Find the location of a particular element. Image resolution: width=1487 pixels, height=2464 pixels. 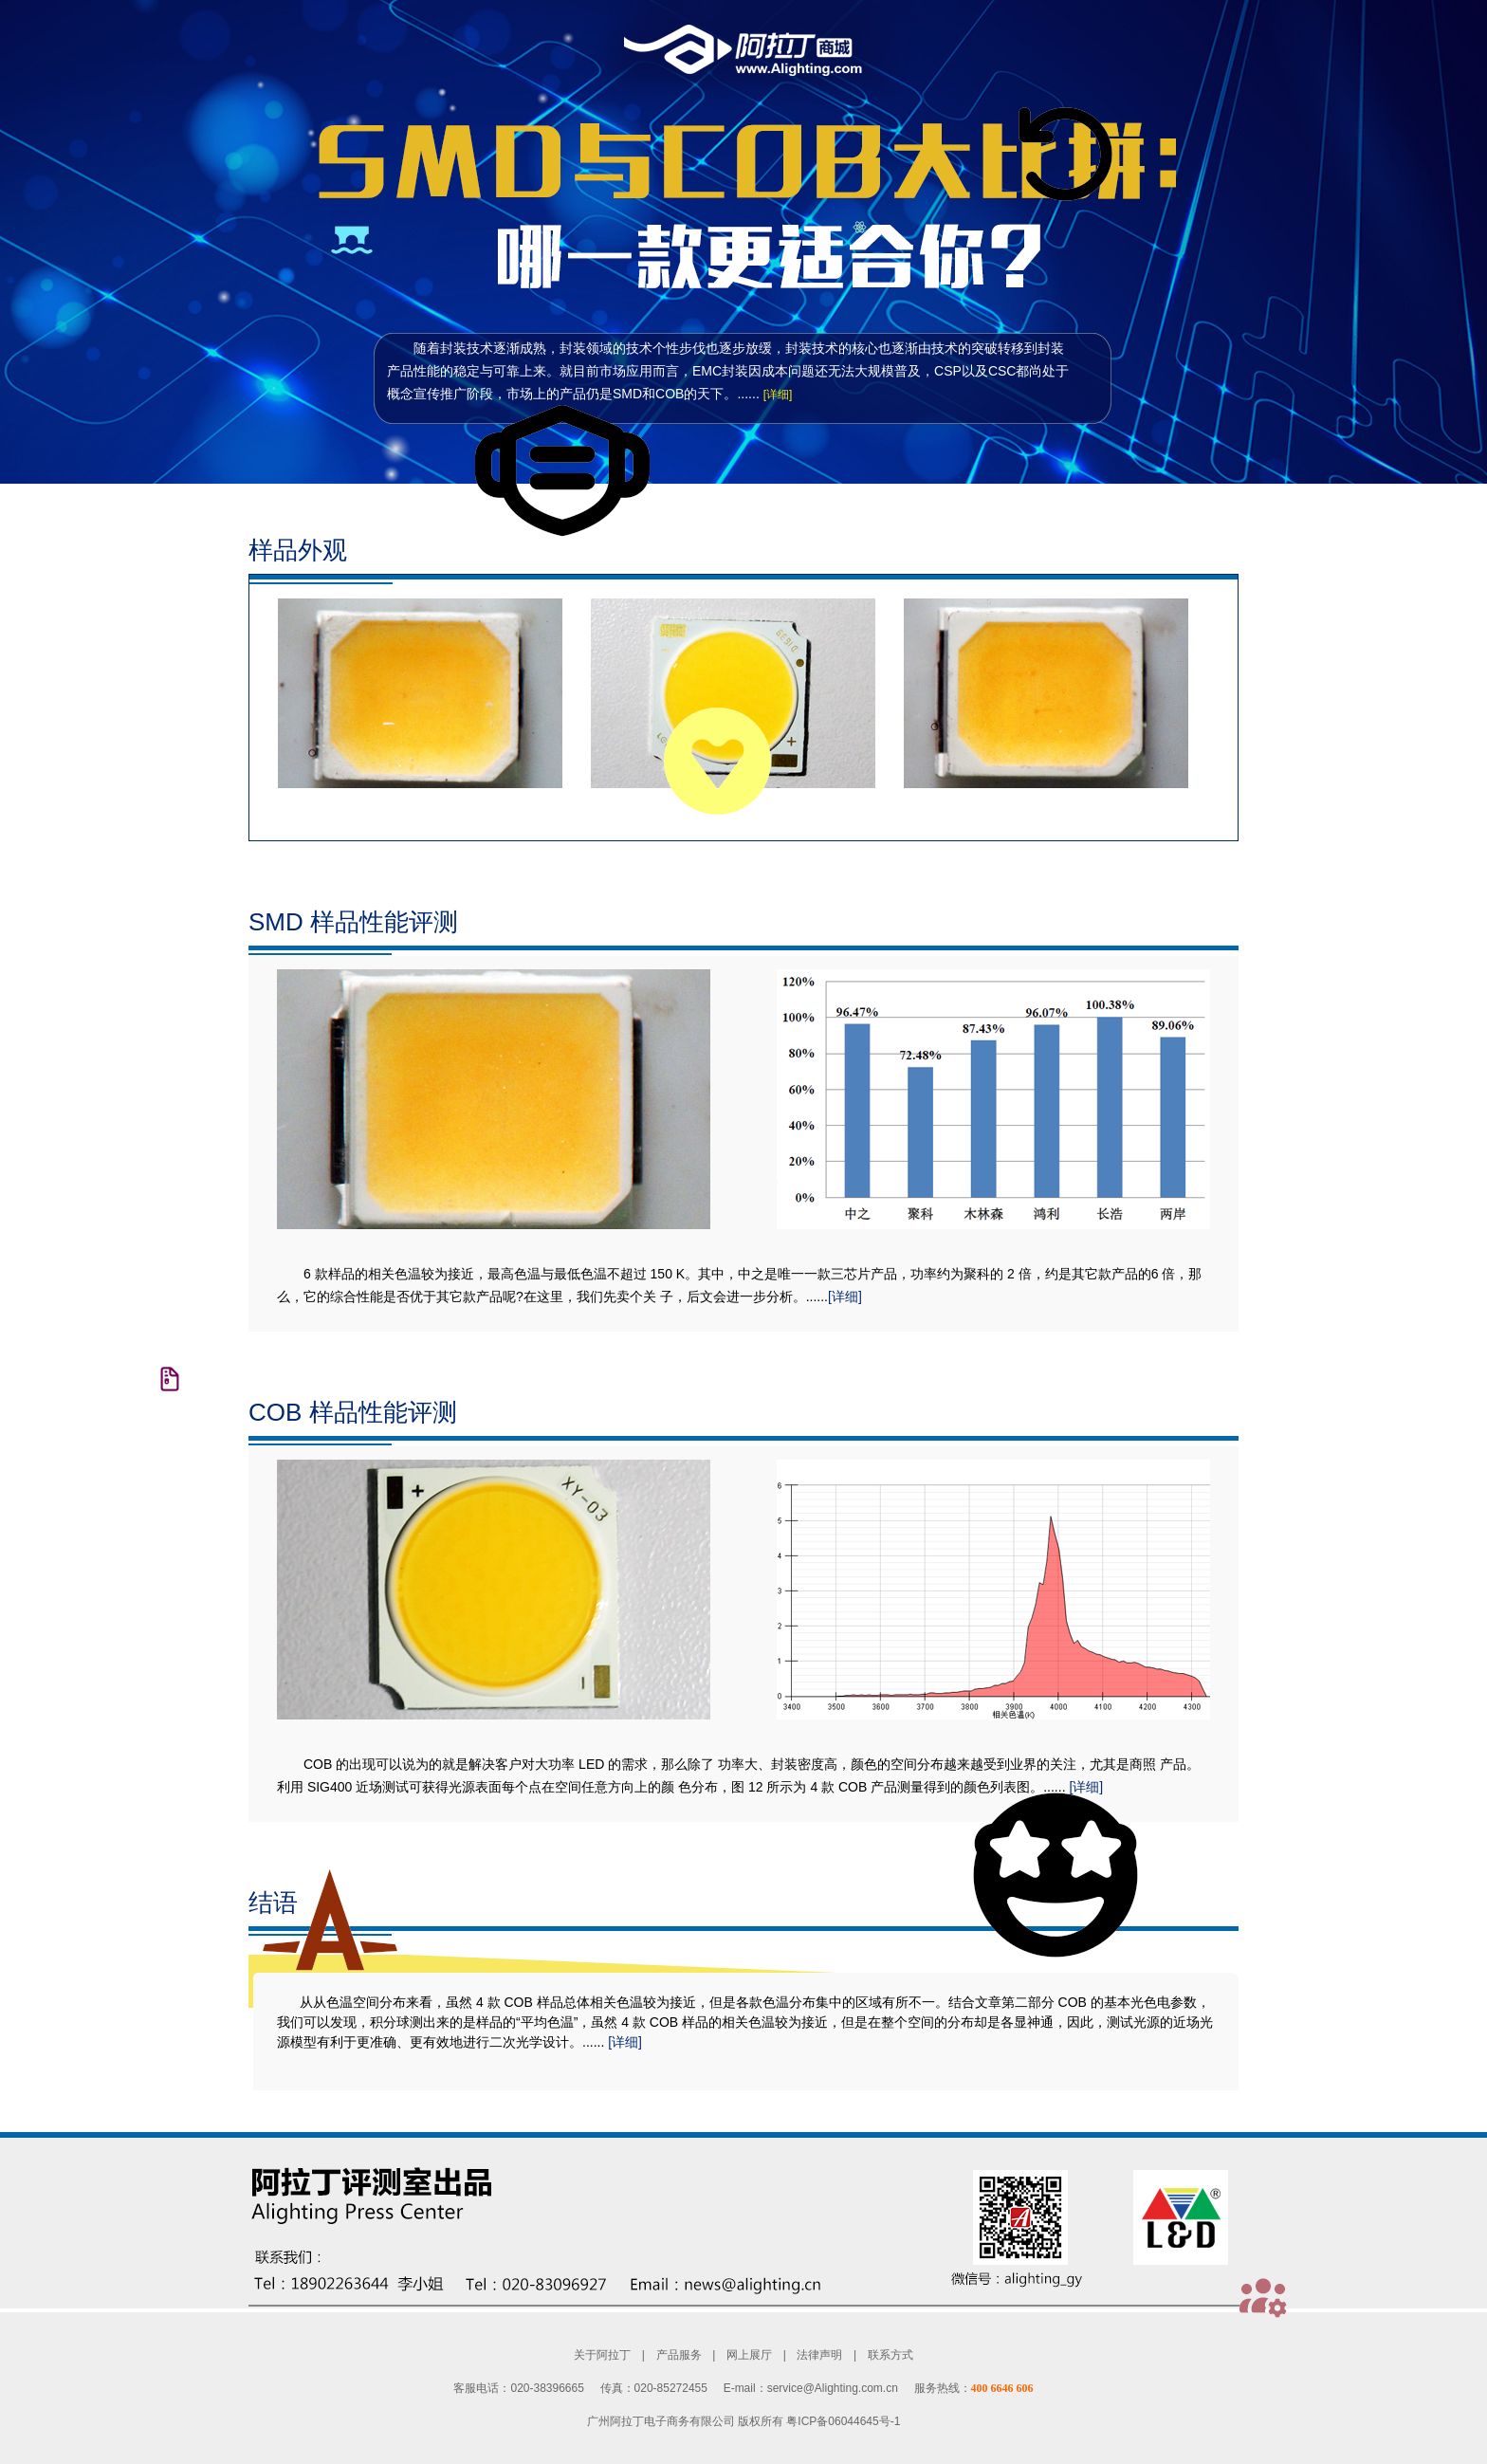

undo the last action is located at coordinates (1065, 154).